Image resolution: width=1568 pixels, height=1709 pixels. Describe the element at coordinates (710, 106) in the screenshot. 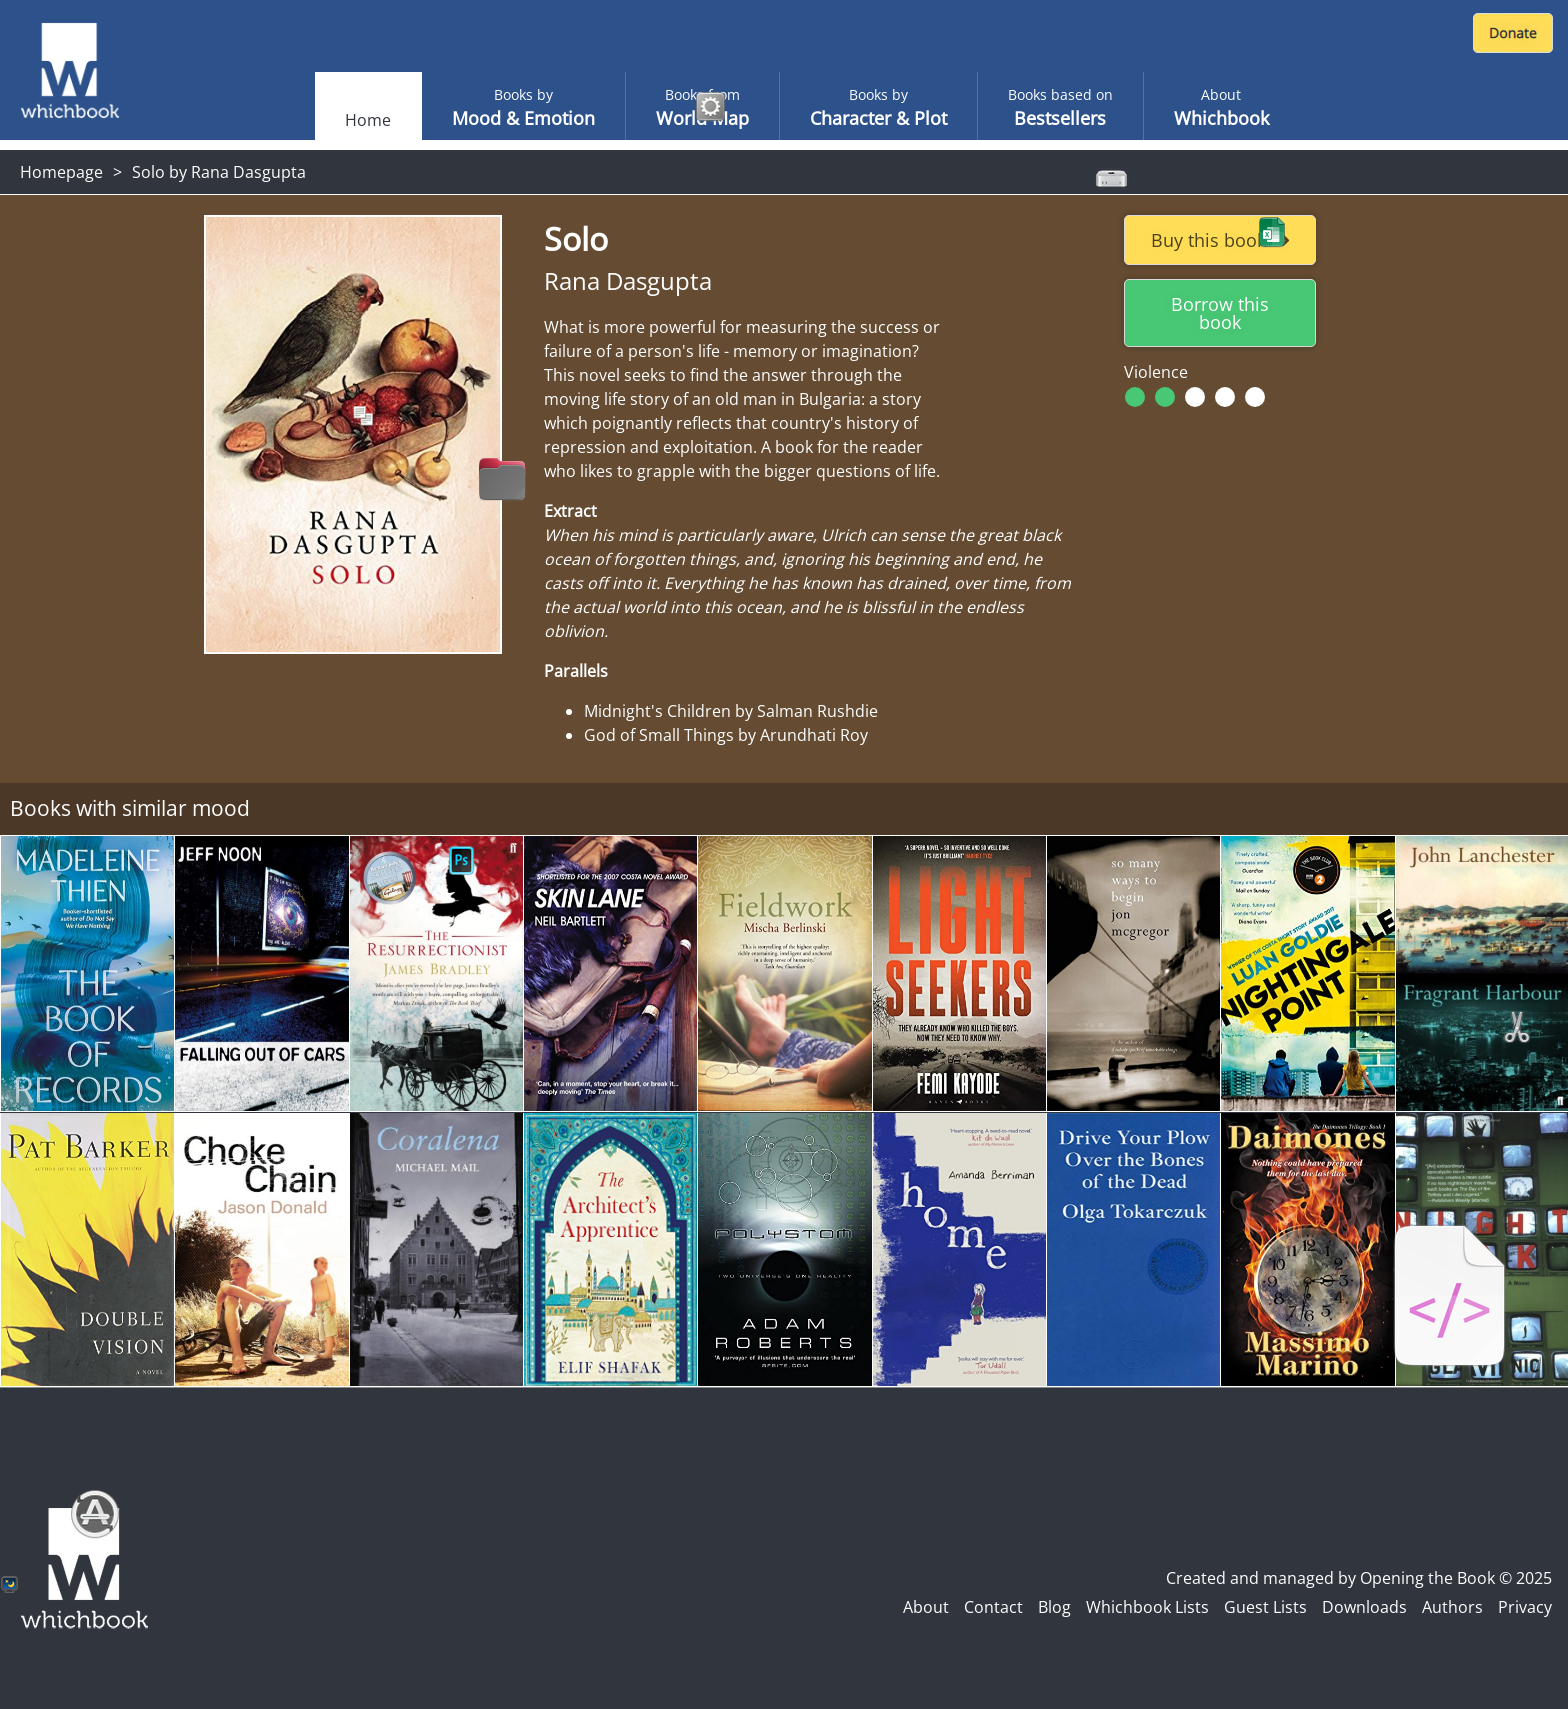

I see `shared library file type indicator` at that location.